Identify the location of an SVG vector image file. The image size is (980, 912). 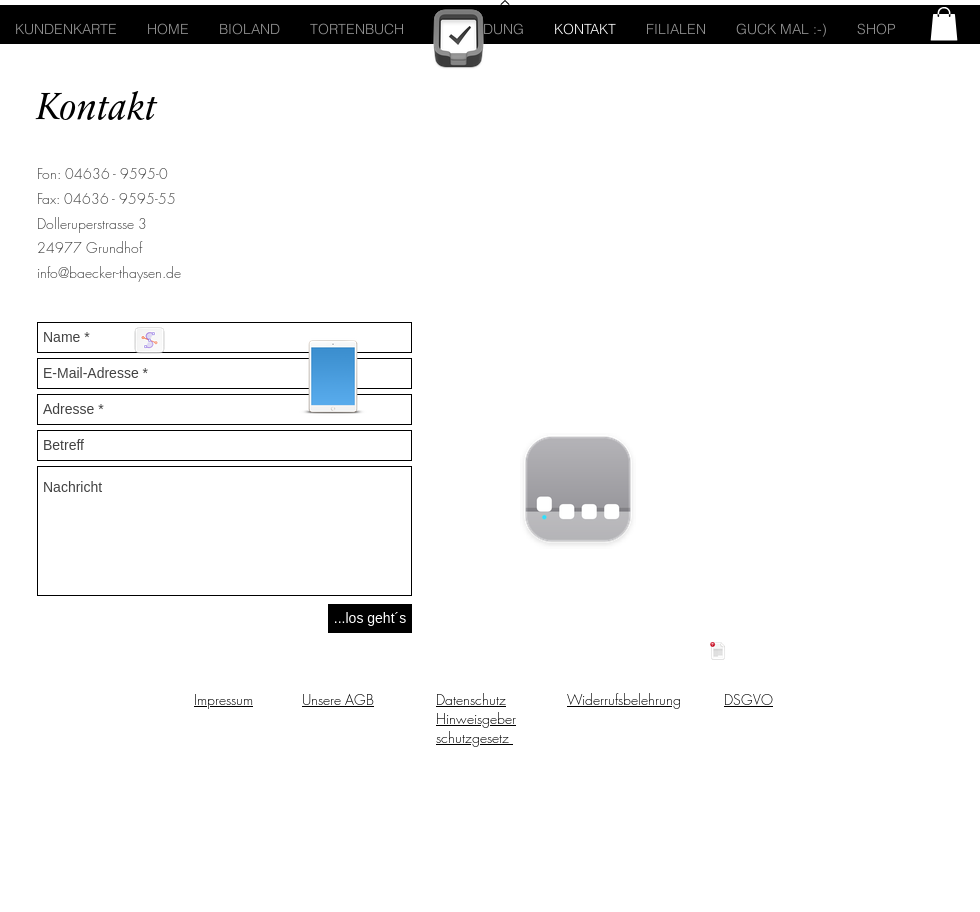
(149, 339).